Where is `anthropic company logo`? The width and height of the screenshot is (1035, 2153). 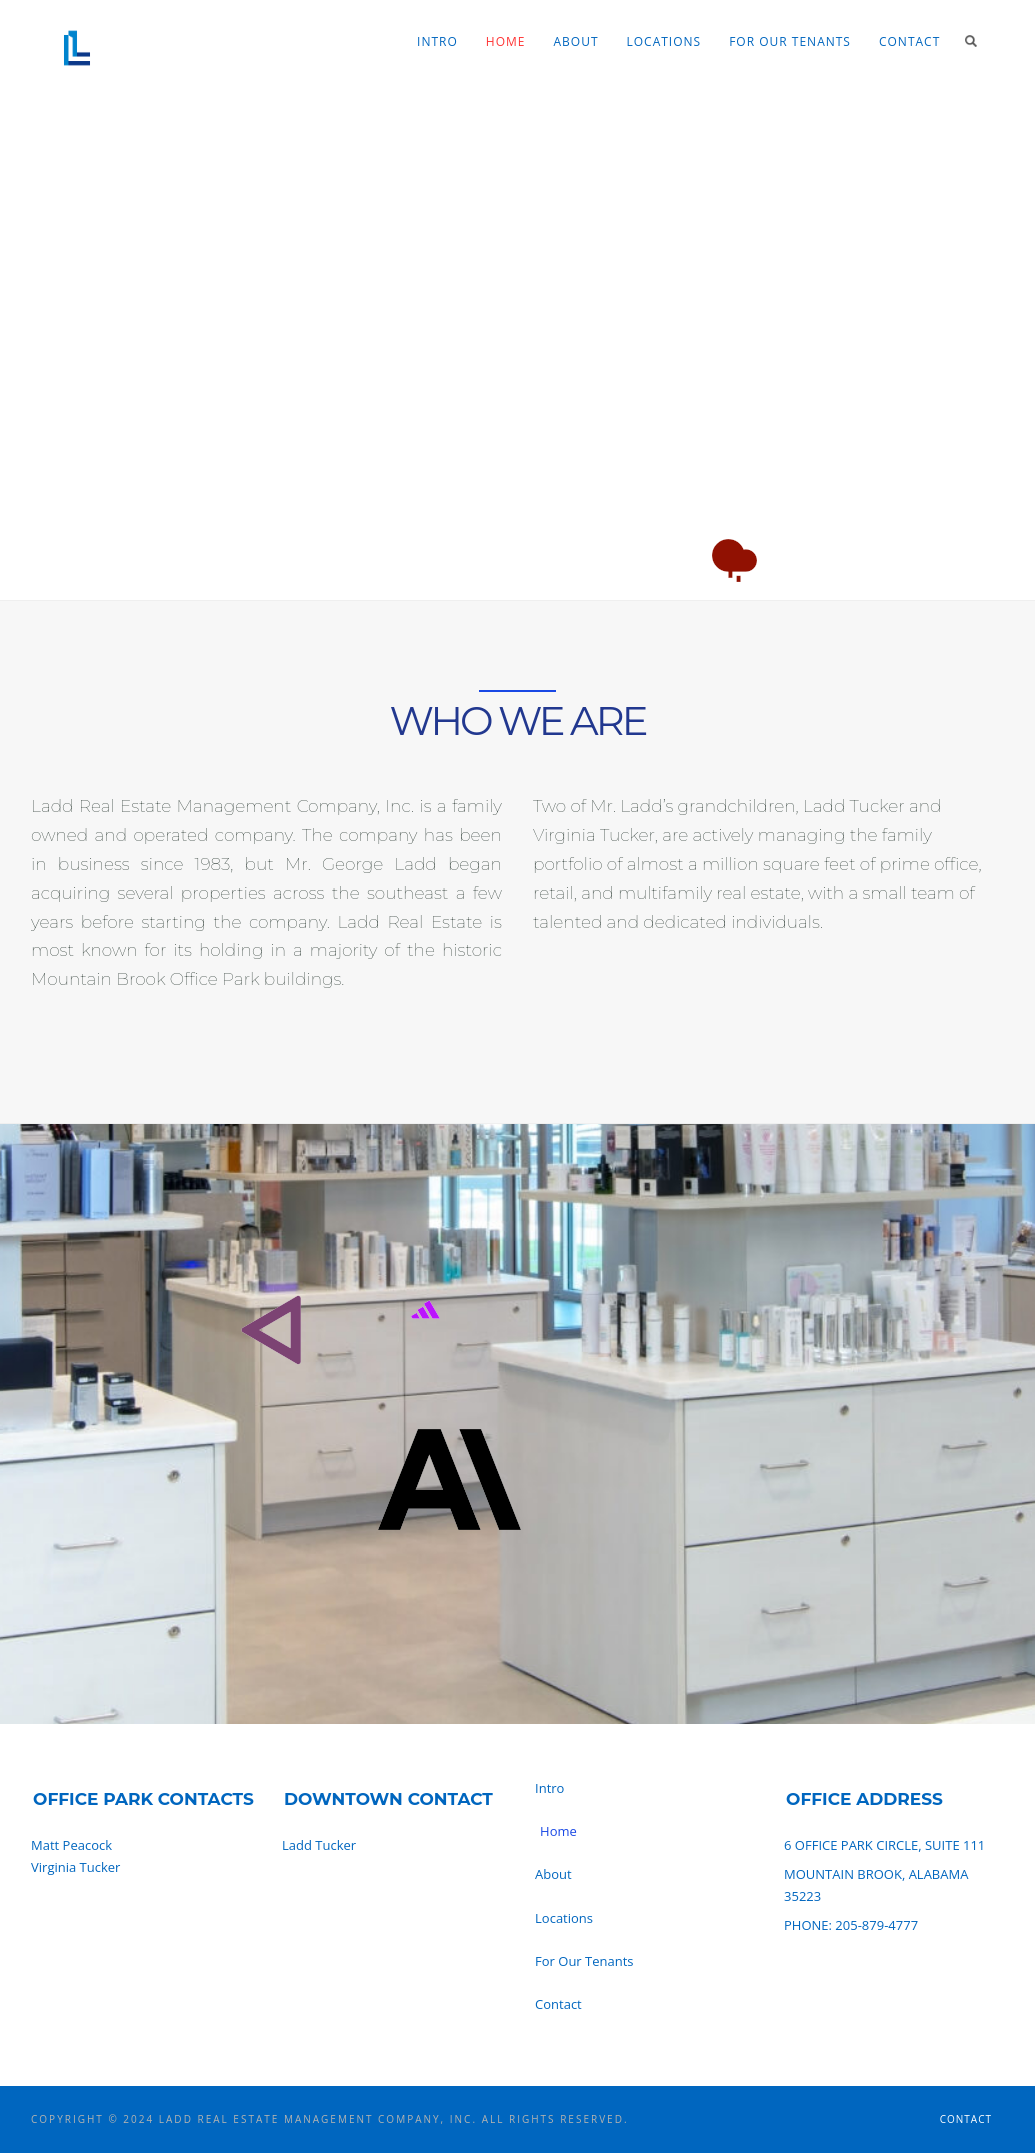 anthropic company logo is located at coordinates (449, 1479).